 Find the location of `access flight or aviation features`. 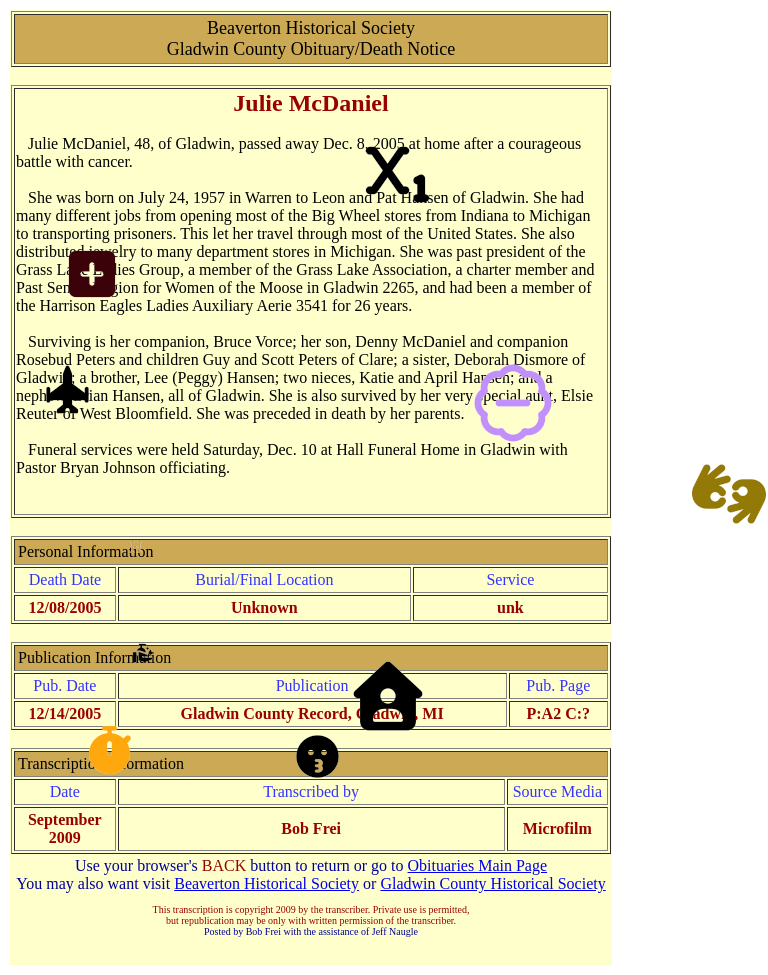

access flight or aviation features is located at coordinates (67, 389).